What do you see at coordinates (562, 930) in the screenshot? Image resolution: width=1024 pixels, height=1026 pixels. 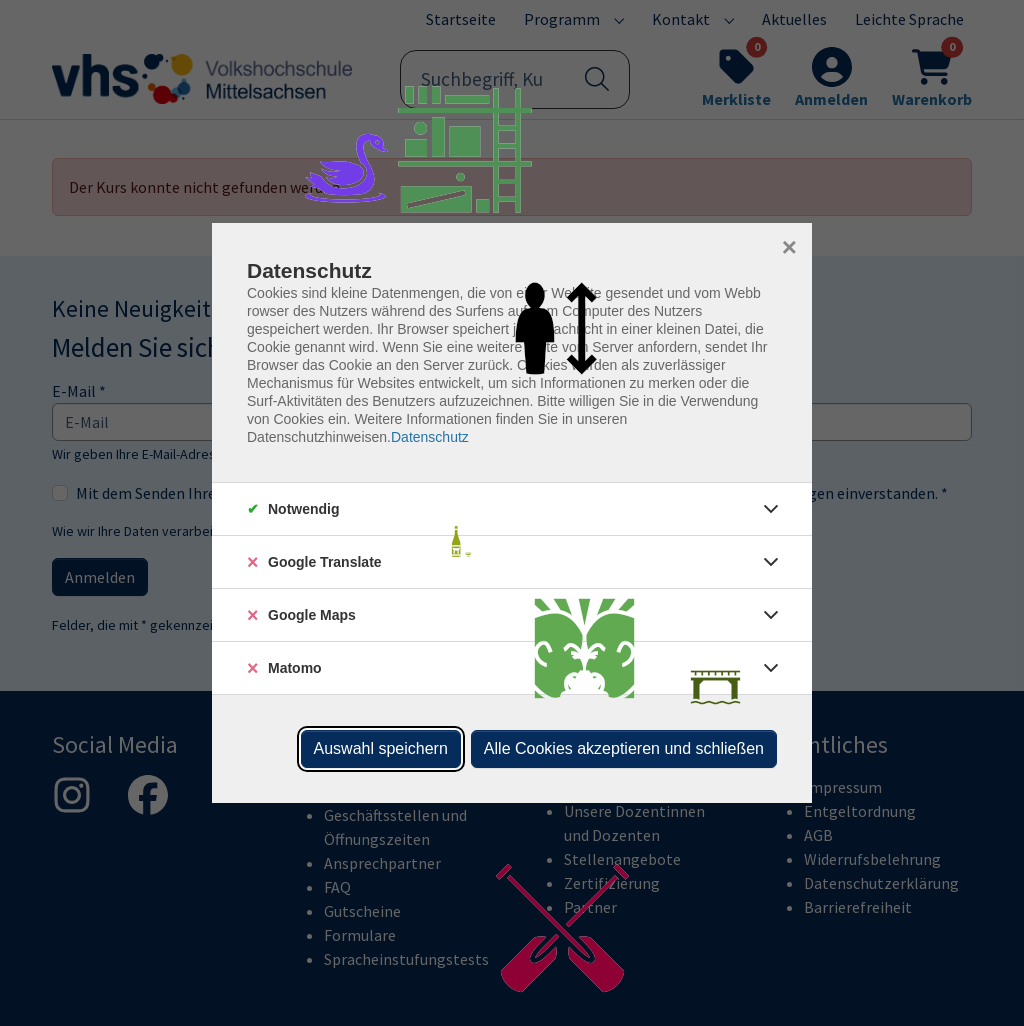 I see `access water sports or kayaking activities` at bounding box center [562, 930].